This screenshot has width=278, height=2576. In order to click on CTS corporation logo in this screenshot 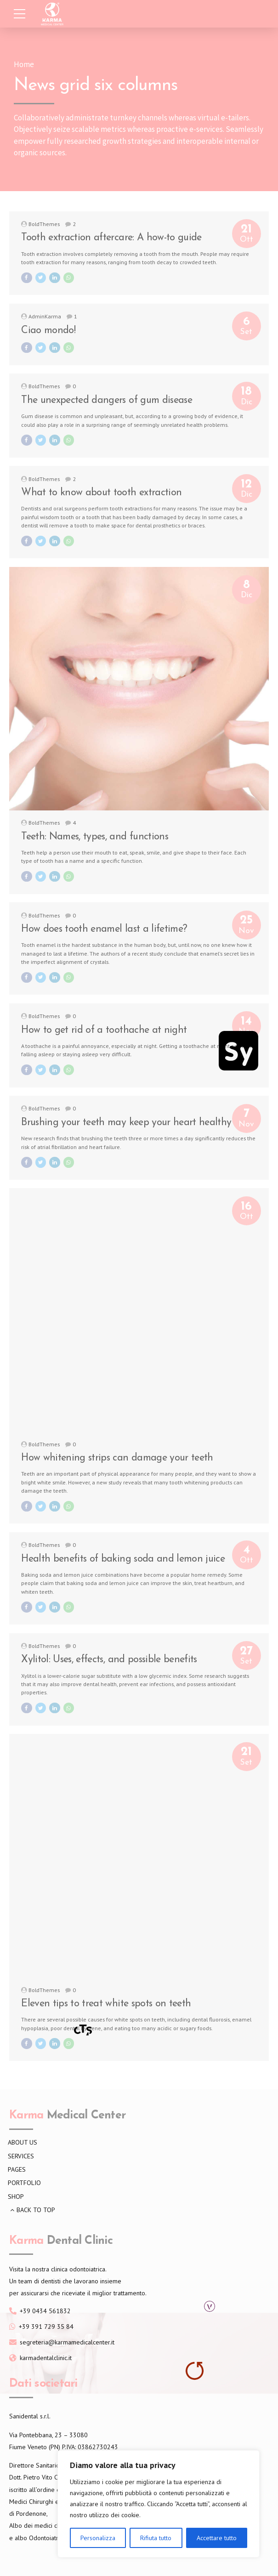, I will do `click(83, 2030)`.